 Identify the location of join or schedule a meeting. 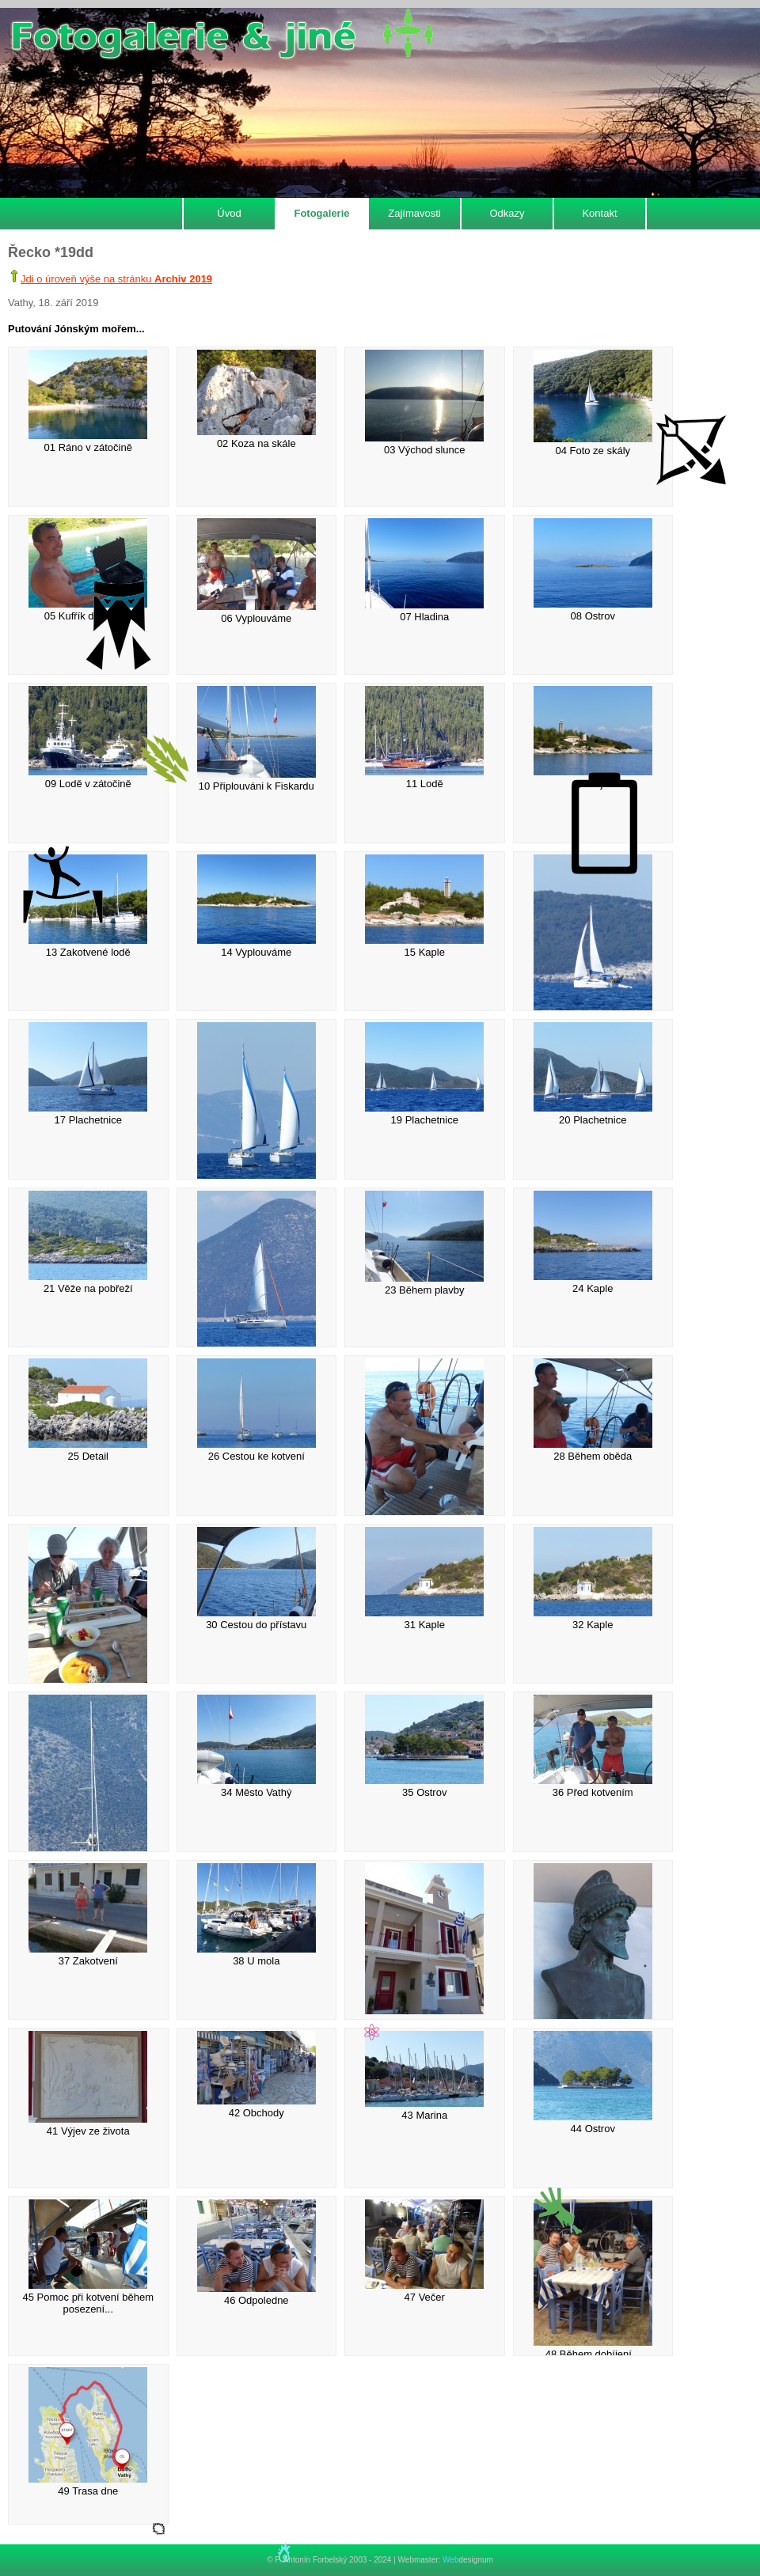
(408, 32).